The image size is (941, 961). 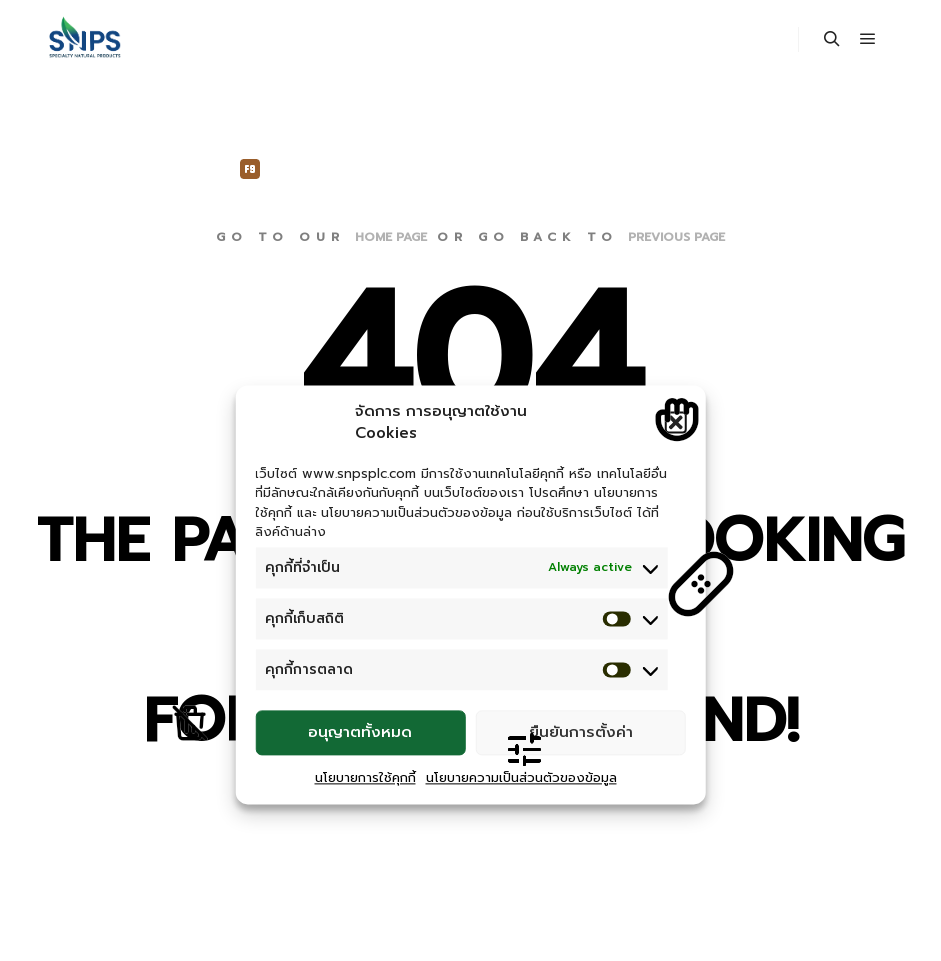 What do you see at coordinates (701, 584) in the screenshot?
I see `access health or medical settings` at bounding box center [701, 584].